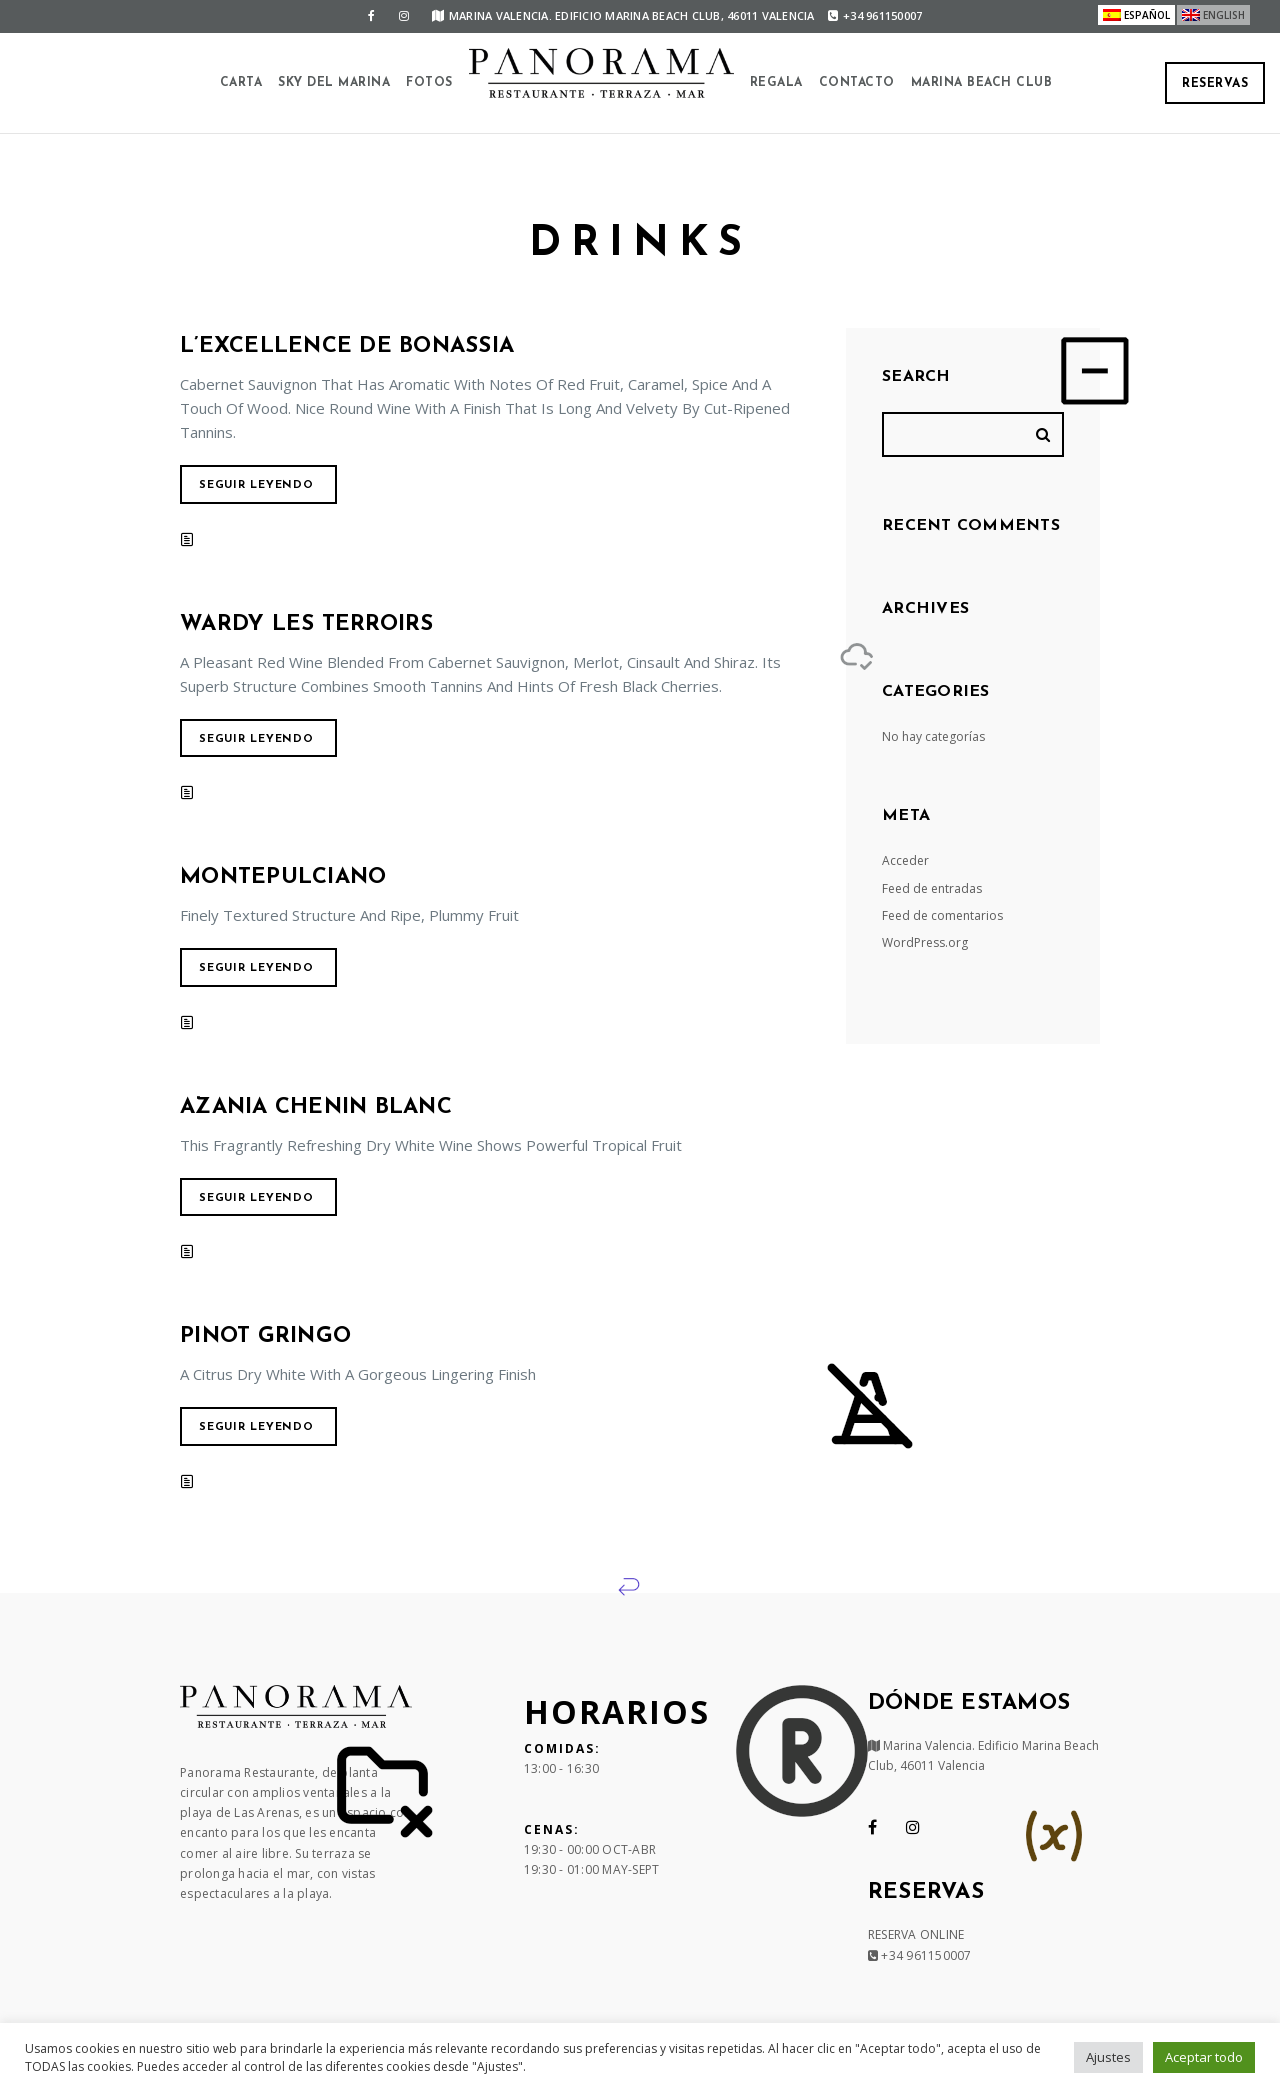 The height and width of the screenshot is (2092, 1280). I want to click on remove item from diff comparison, so click(1097, 373).